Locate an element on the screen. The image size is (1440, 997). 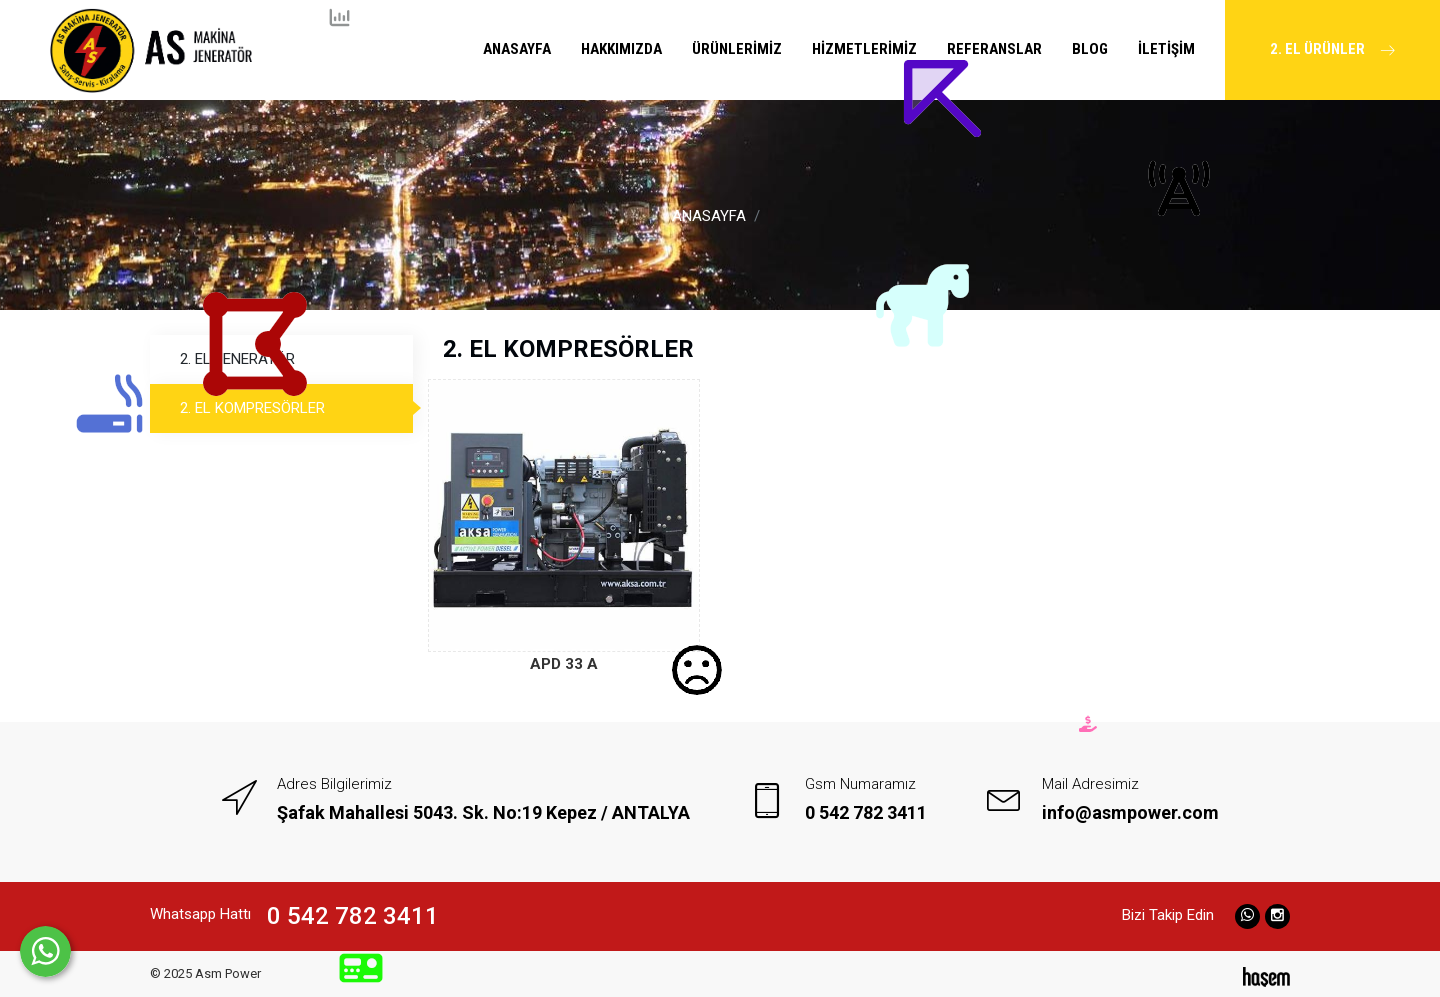
make a payment or donation is located at coordinates (1088, 724).